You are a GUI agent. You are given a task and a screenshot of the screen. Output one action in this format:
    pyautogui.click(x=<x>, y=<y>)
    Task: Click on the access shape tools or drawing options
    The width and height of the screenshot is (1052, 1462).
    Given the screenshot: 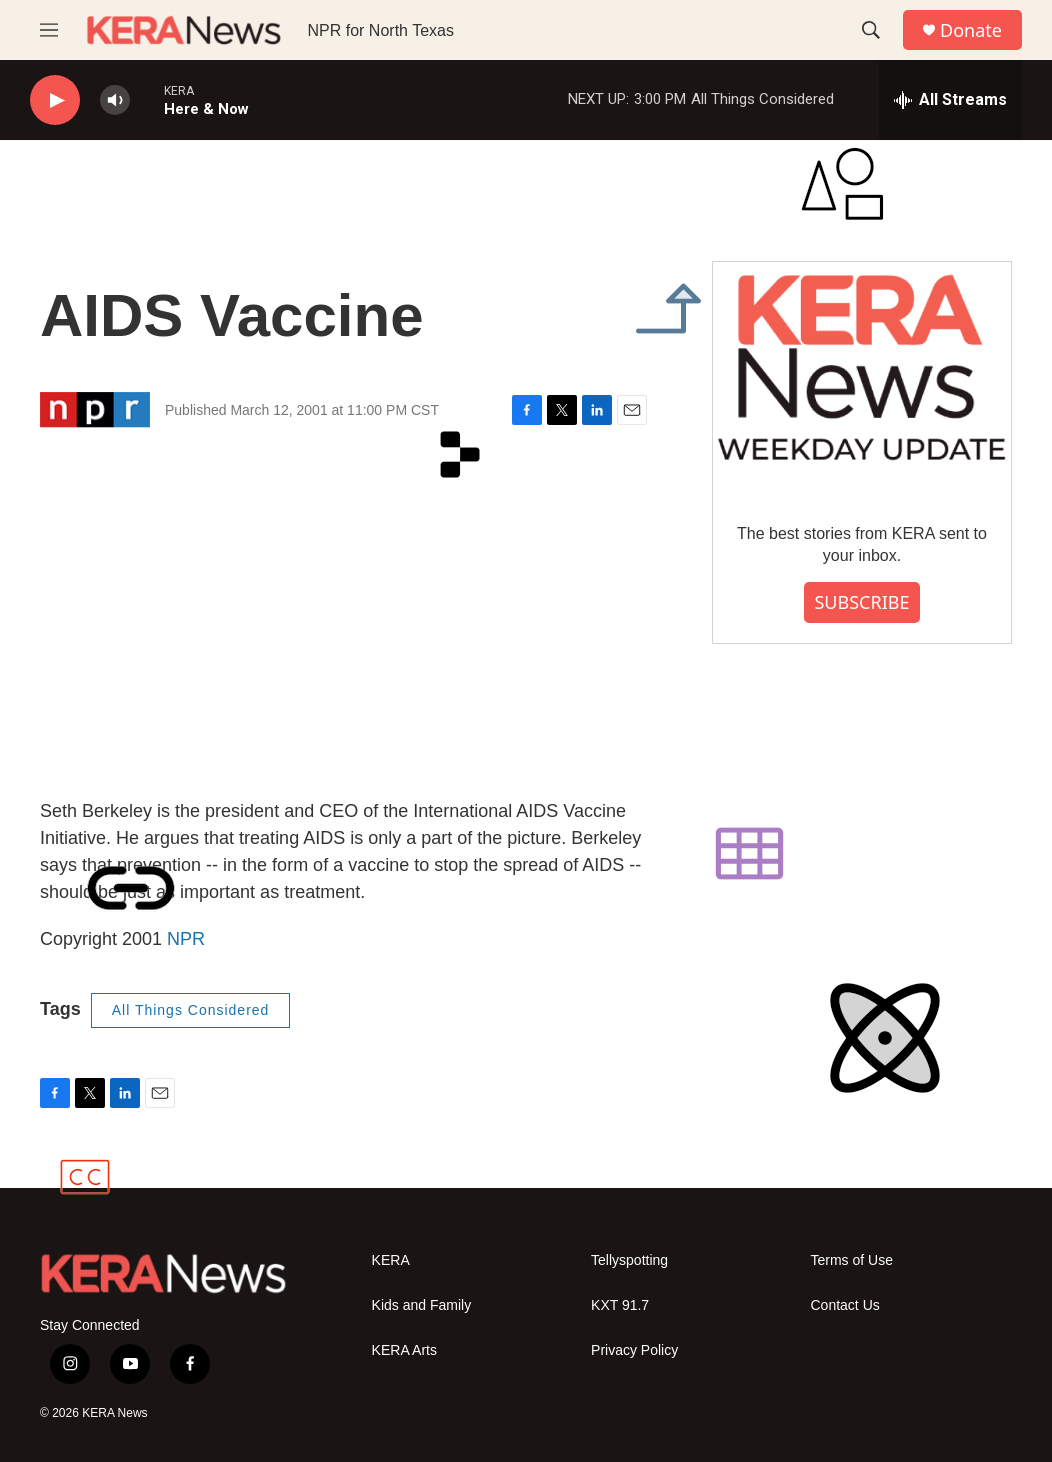 What is the action you would take?
    pyautogui.click(x=844, y=187)
    